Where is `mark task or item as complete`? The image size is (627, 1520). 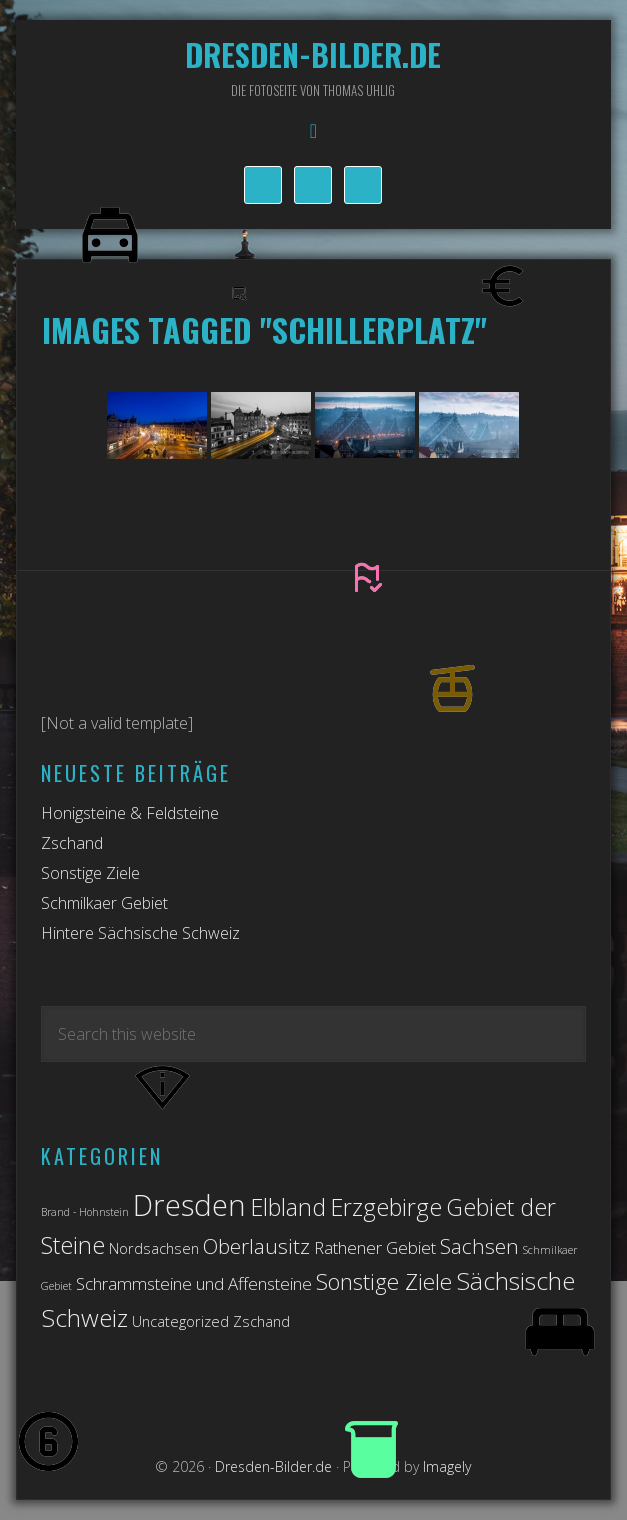
mark task or item as complete is located at coordinates (367, 577).